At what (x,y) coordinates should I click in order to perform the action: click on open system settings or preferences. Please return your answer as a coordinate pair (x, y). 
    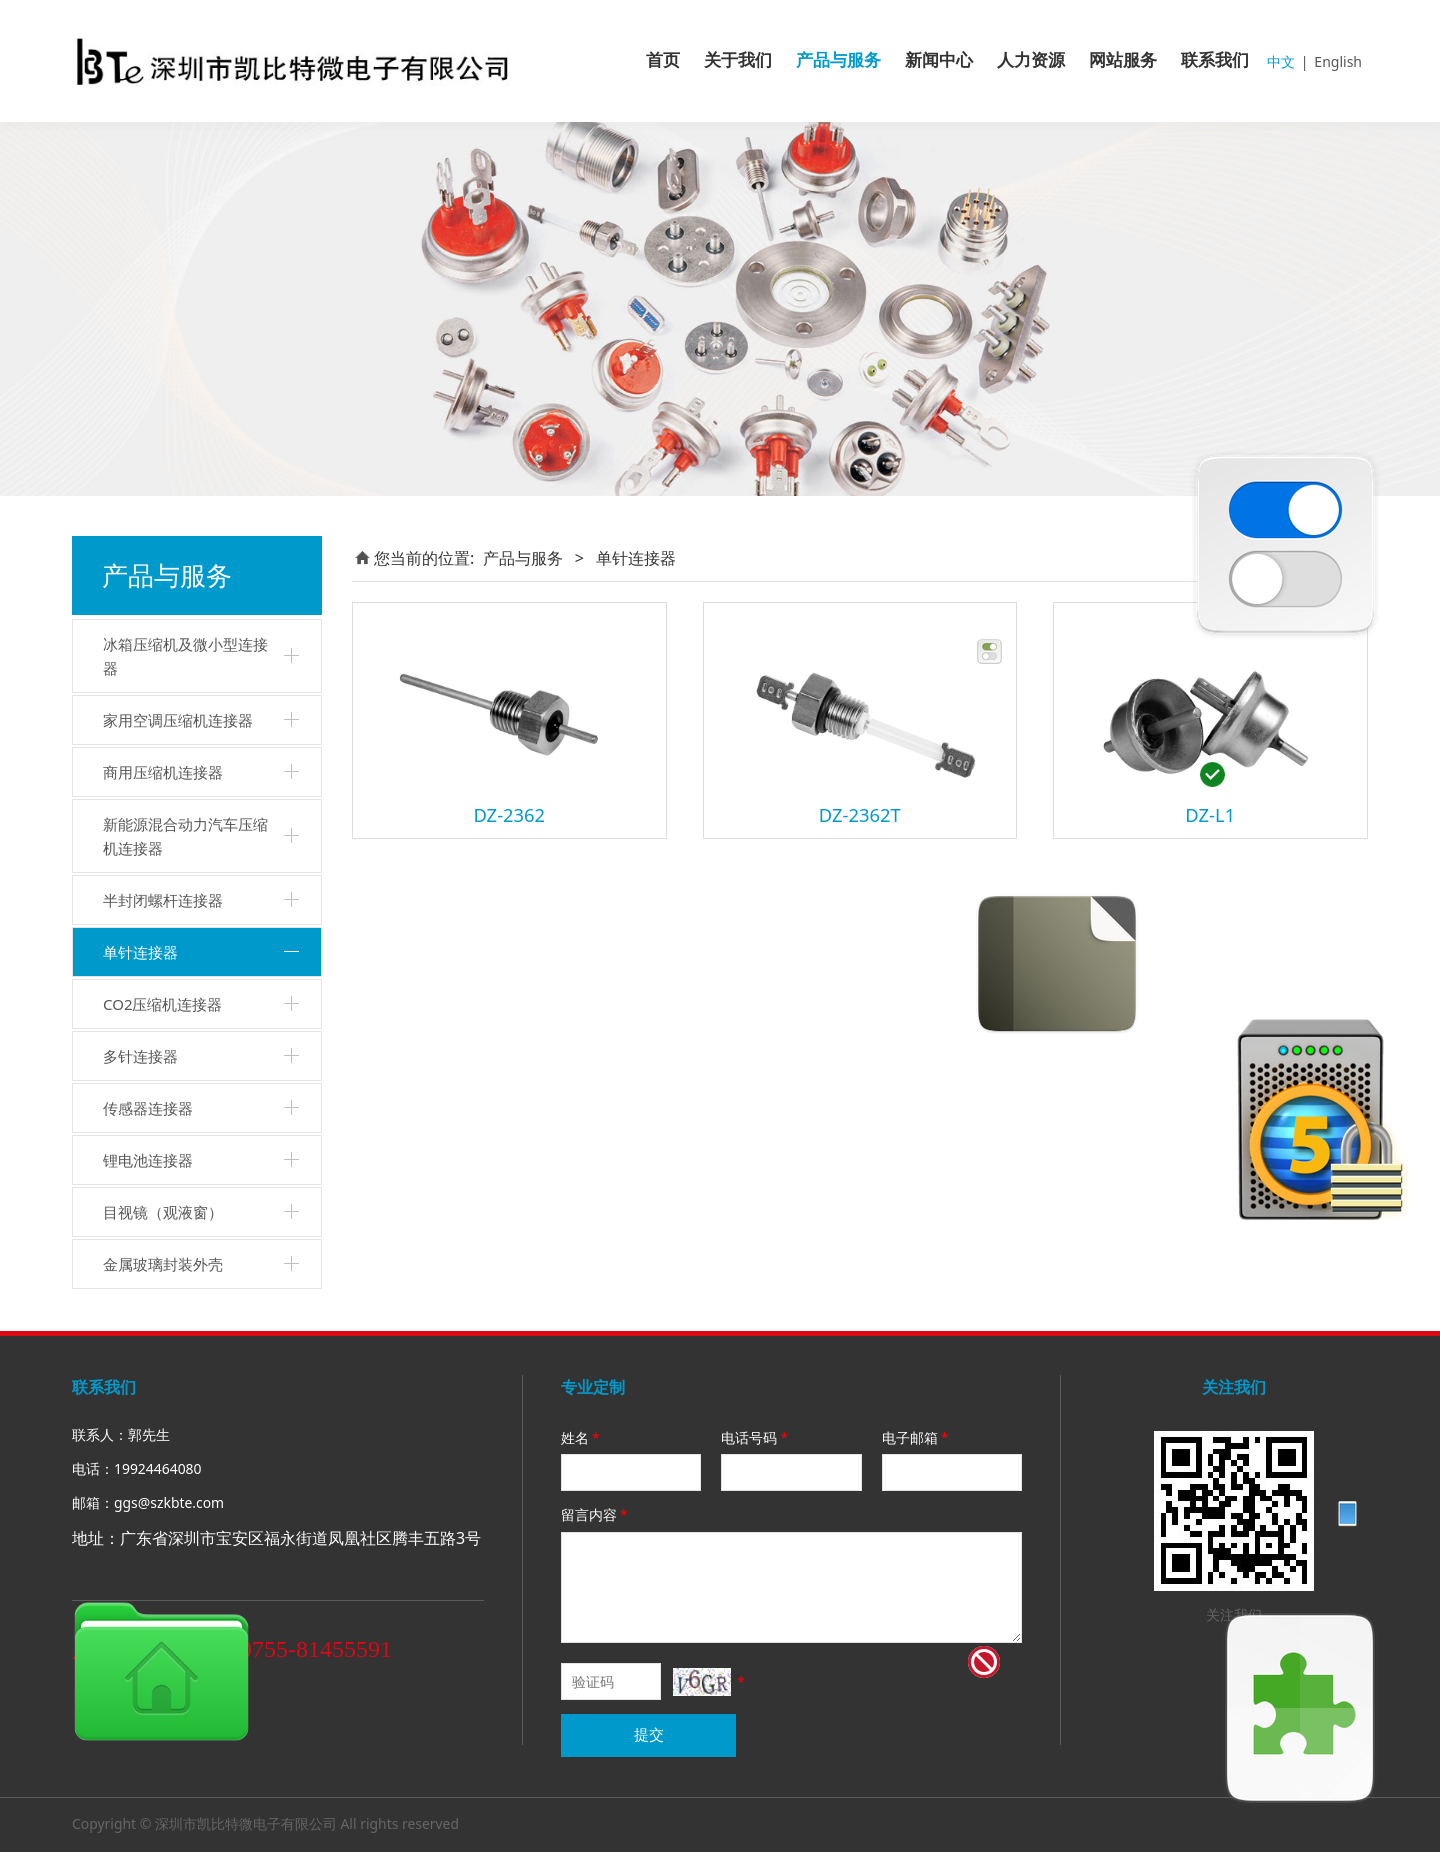
    Looking at the image, I should click on (1285, 544).